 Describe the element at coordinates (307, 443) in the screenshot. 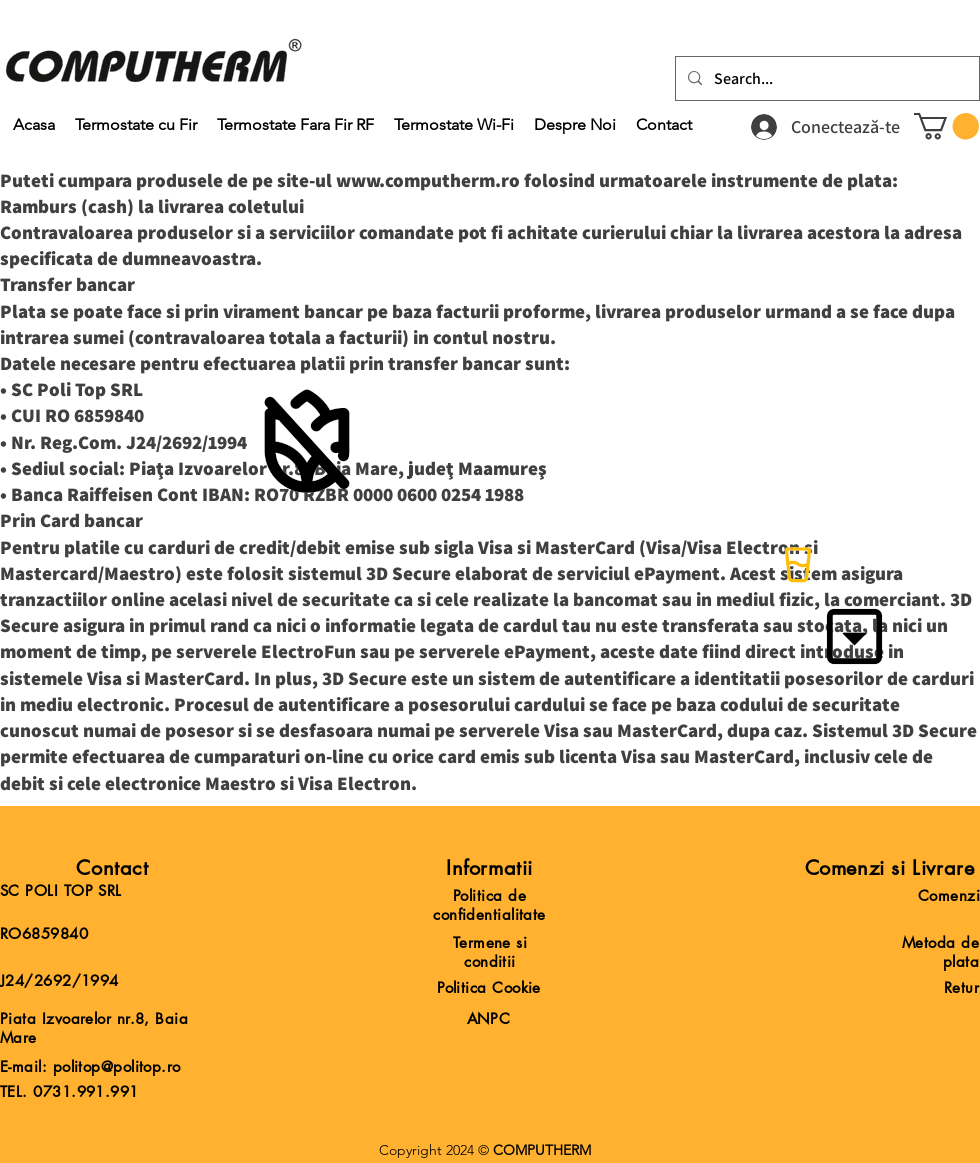

I see `indicates gluten-free or grain-free option` at that location.